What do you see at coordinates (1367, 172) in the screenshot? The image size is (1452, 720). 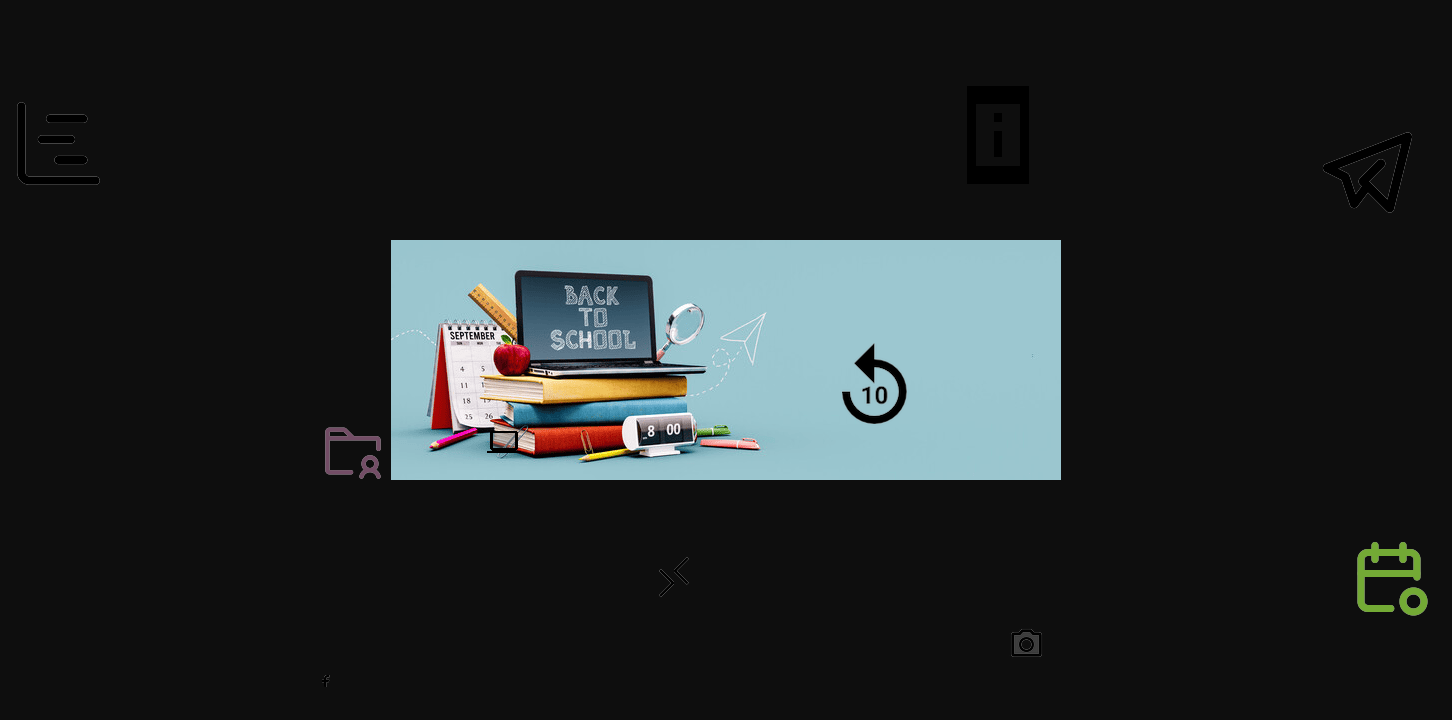 I see `open telegram messaging app` at bounding box center [1367, 172].